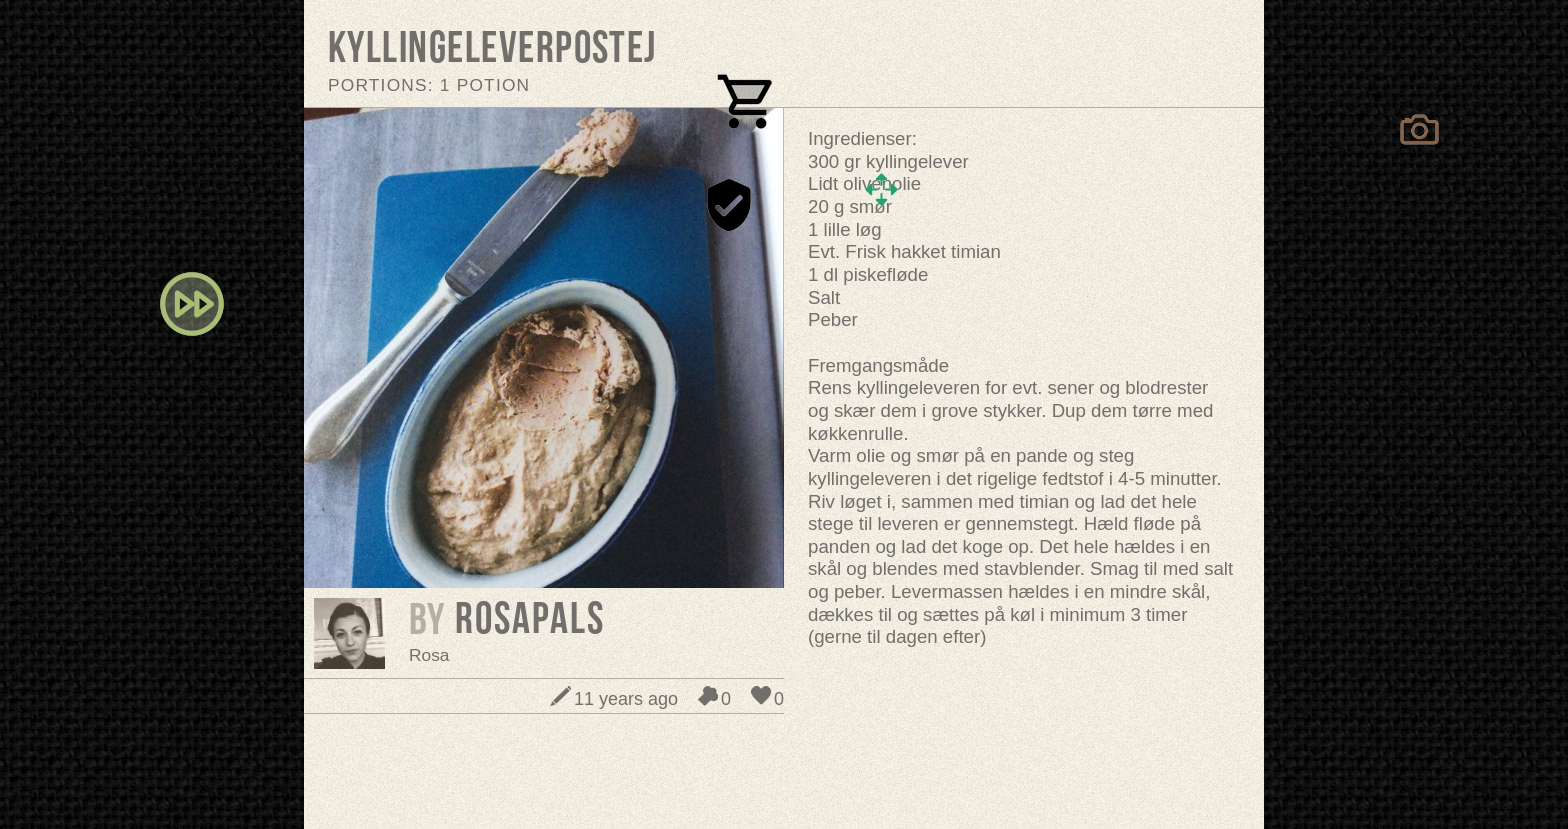 The image size is (1568, 829). Describe the element at coordinates (729, 205) in the screenshot. I see `indicates a verified or trusted user account` at that location.